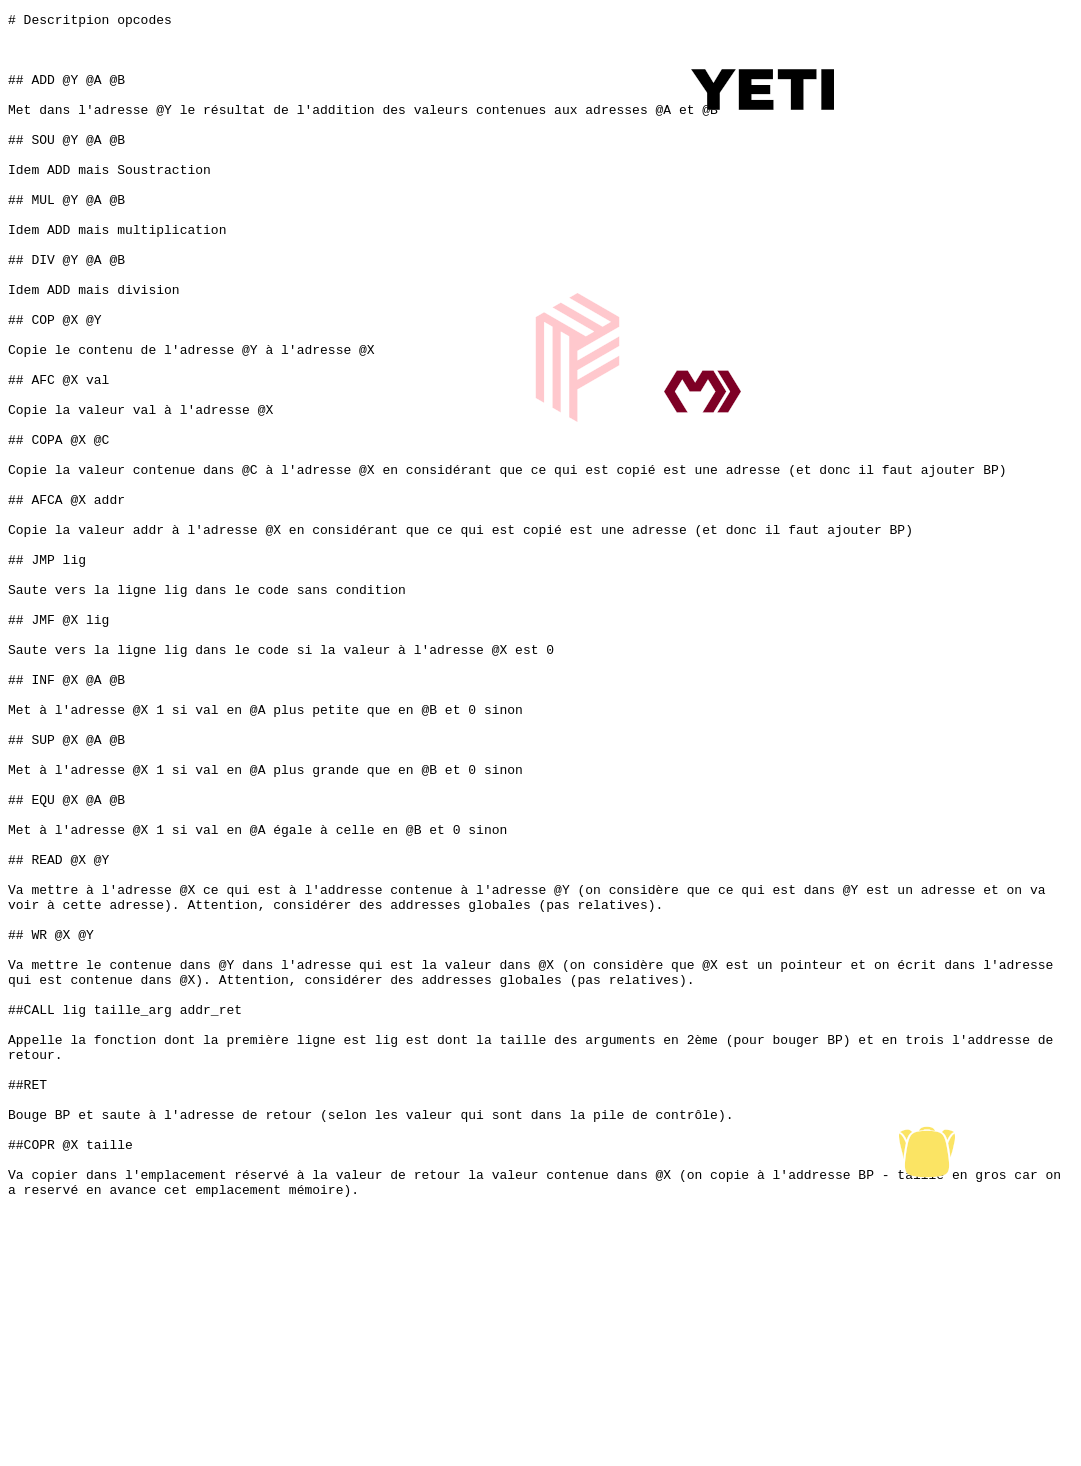  I want to click on marko javascript framework logo, so click(702, 391).